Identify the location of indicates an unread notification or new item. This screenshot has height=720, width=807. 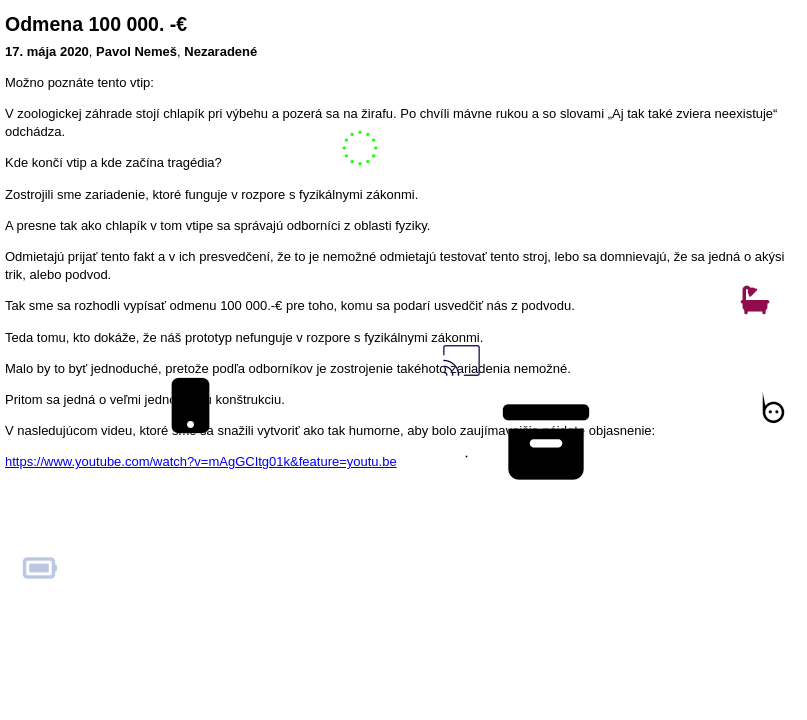
(466, 456).